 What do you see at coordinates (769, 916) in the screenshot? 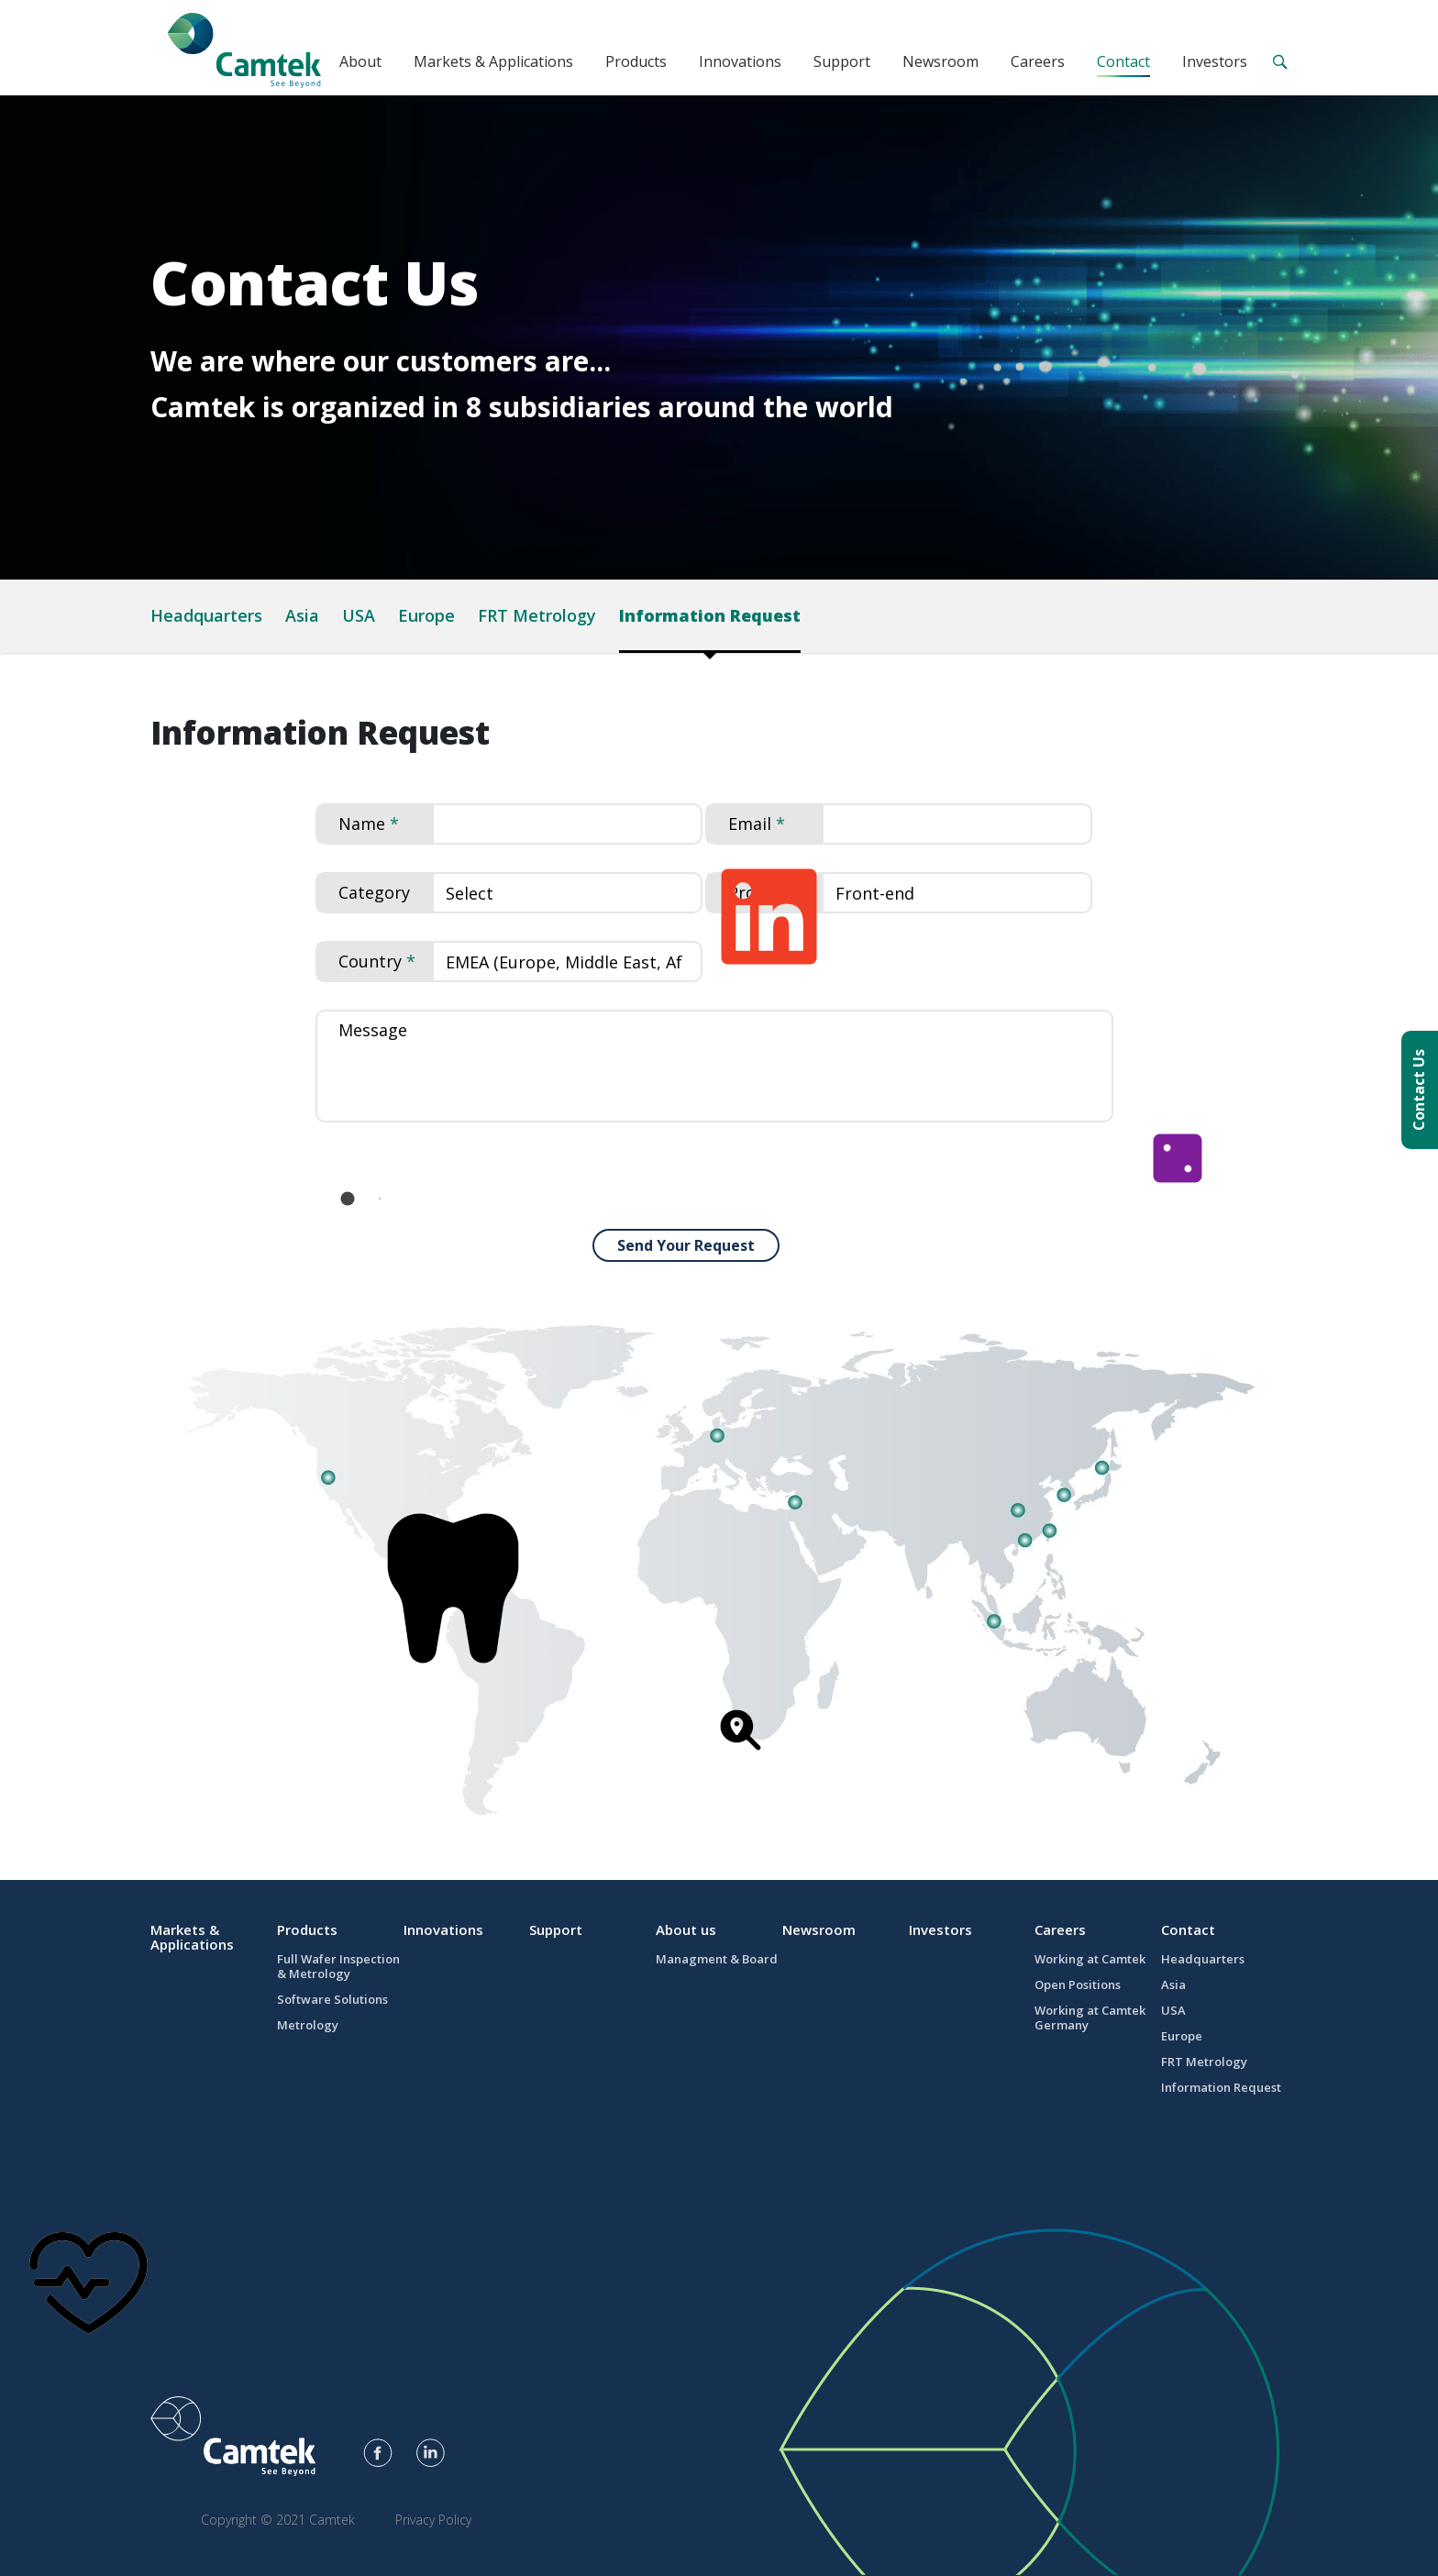
I see `open LinkedIn app or website` at bounding box center [769, 916].